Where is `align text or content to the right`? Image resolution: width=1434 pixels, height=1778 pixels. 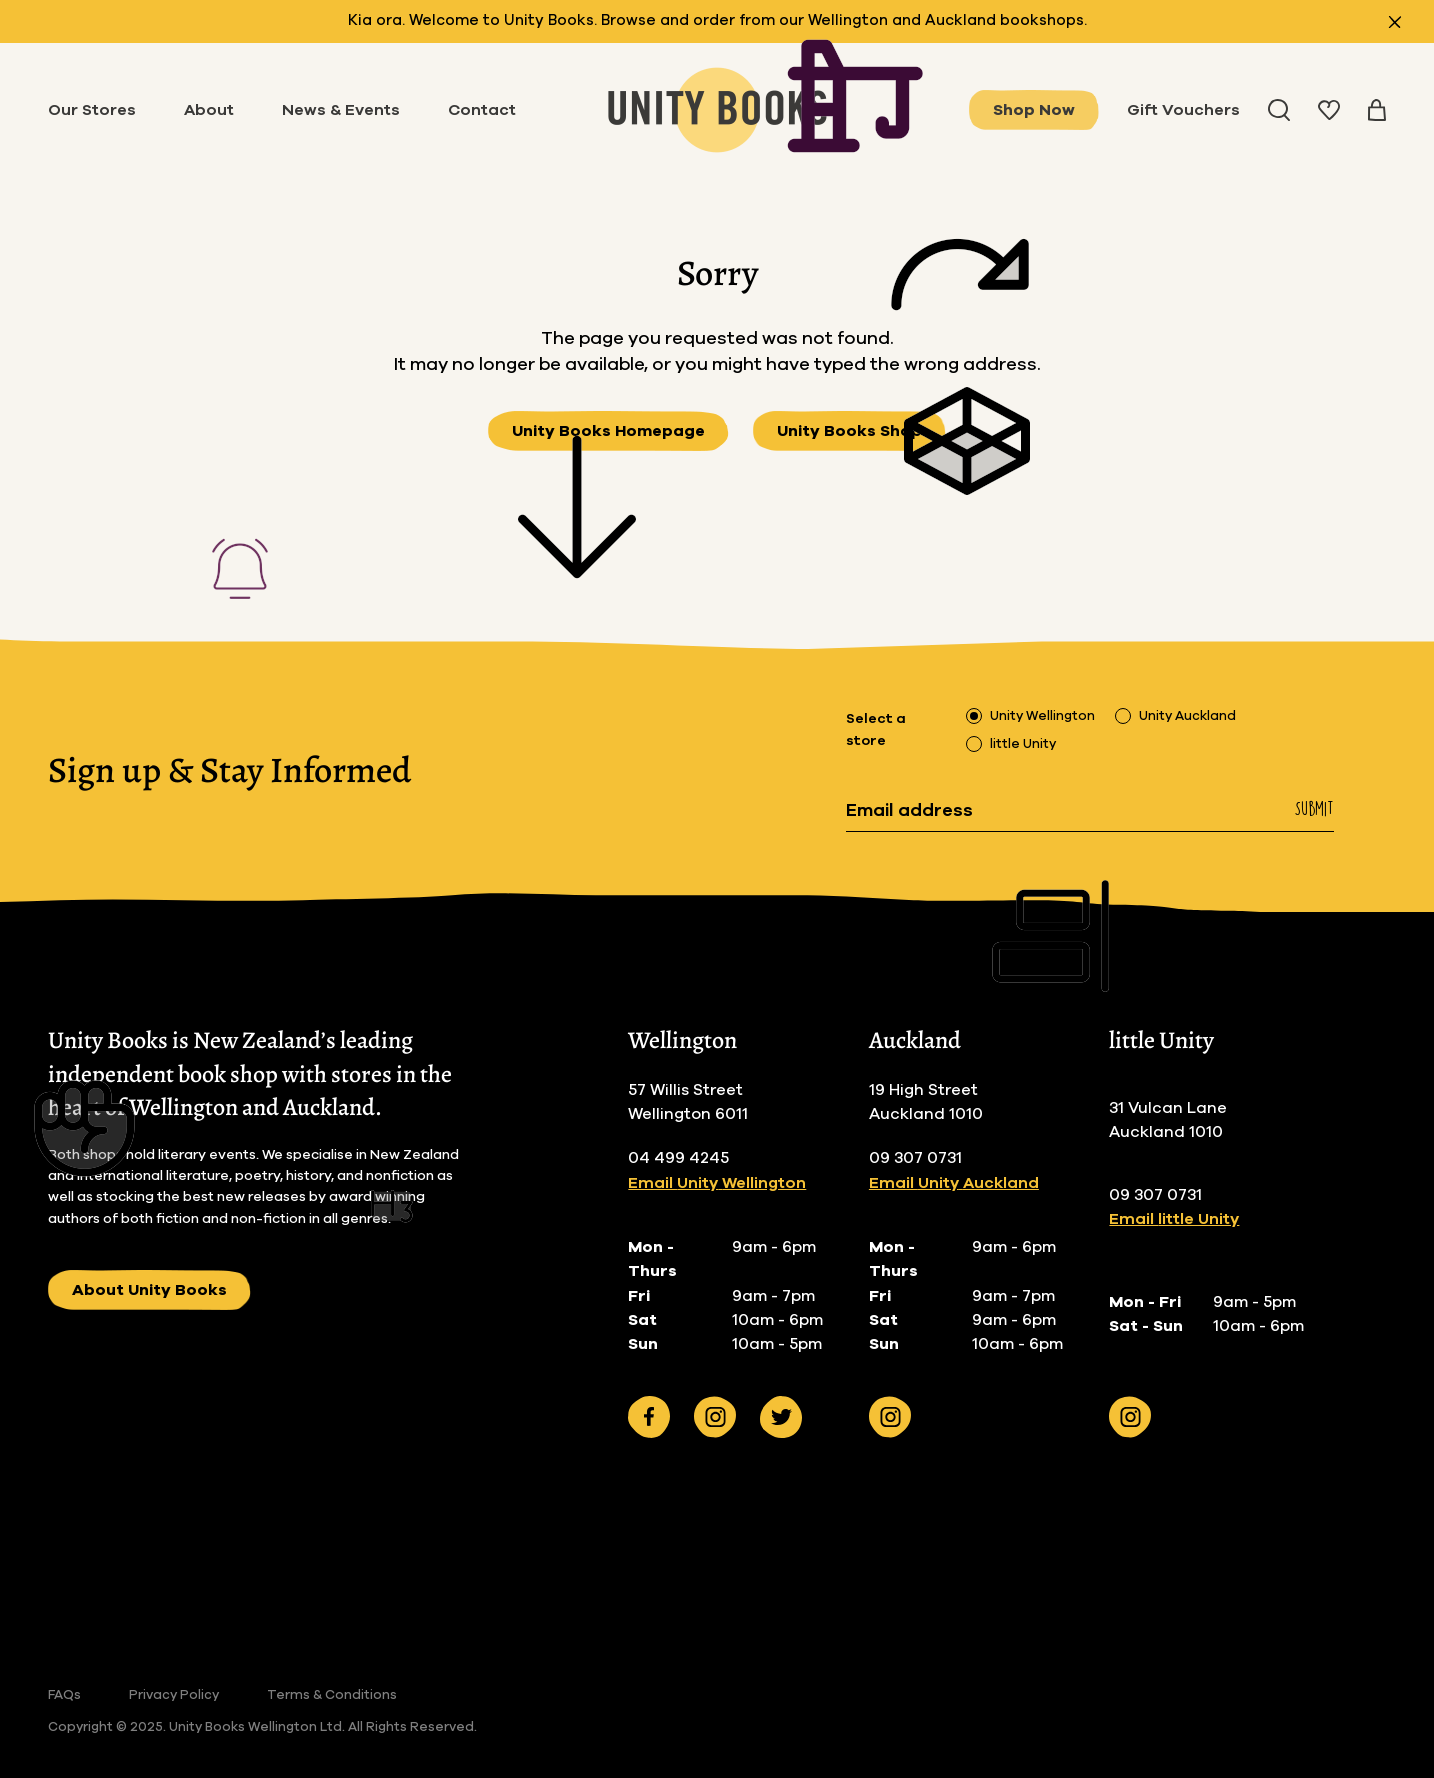 align text or content to the right is located at coordinates (1053, 936).